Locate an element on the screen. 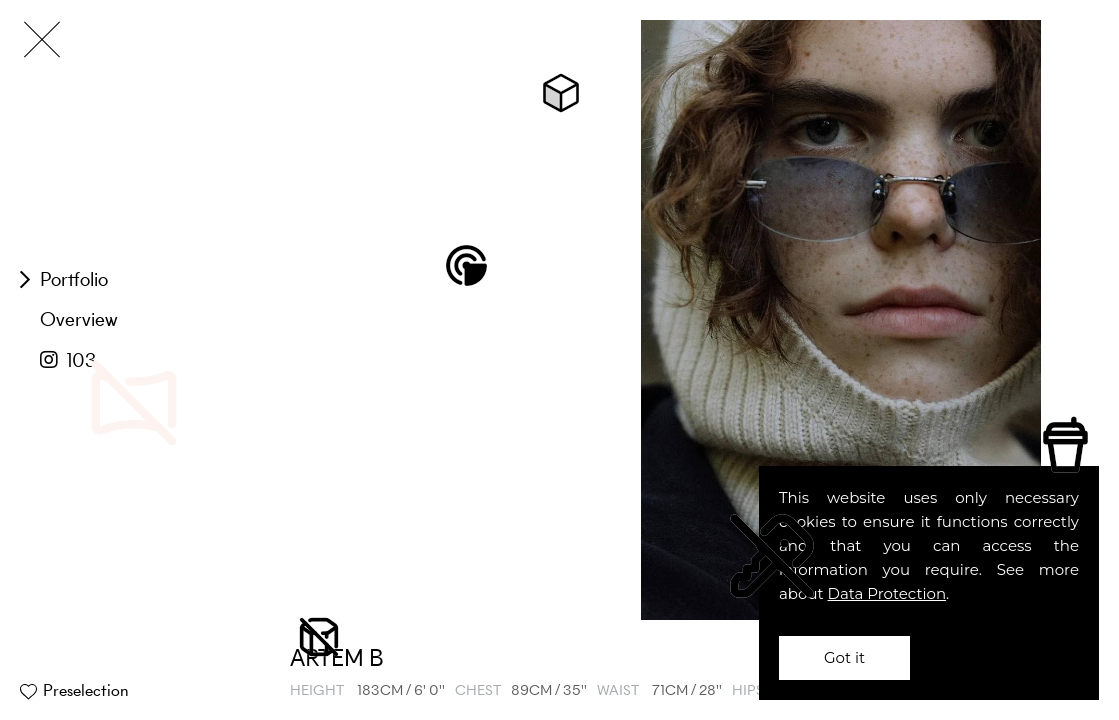 Image resolution: width=1119 pixels, height=720 pixels. access denied or authentication disabled is located at coordinates (772, 556).